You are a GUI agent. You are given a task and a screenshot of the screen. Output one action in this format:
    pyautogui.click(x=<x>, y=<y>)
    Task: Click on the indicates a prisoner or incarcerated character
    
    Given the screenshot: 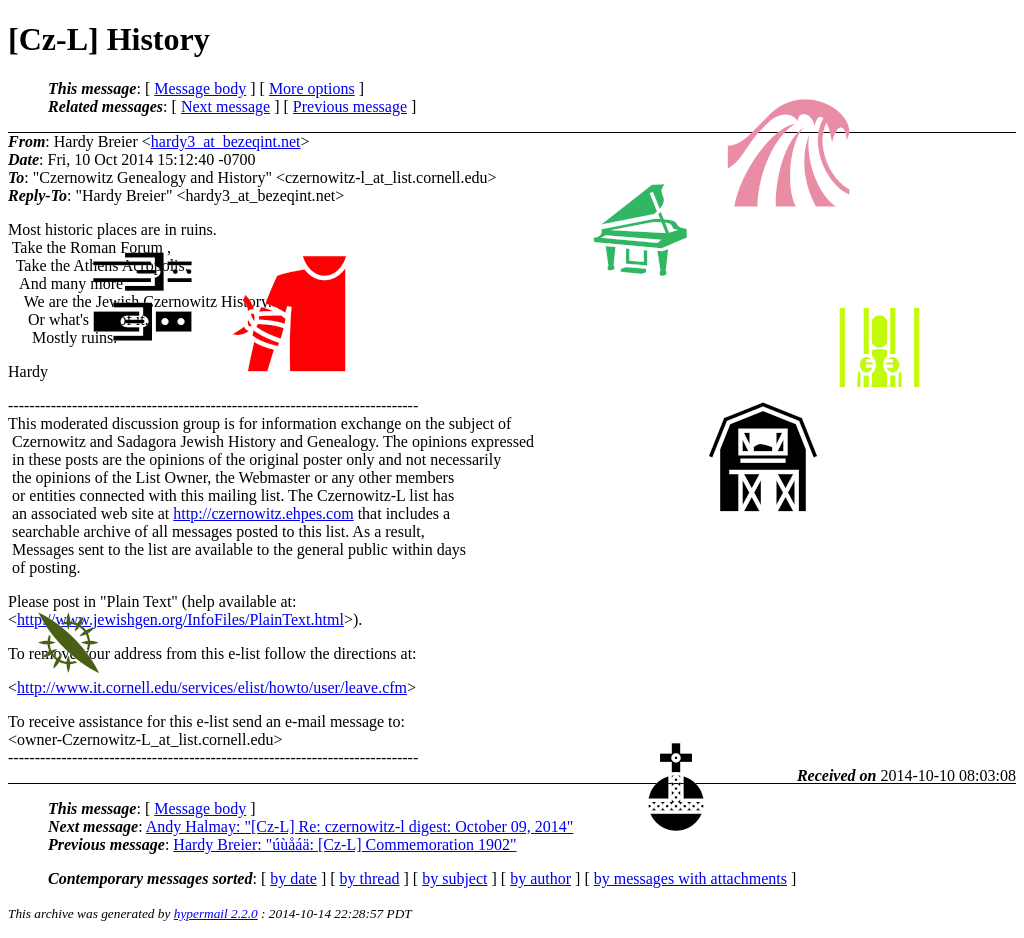 What is the action you would take?
    pyautogui.click(x=879, y=347)
    